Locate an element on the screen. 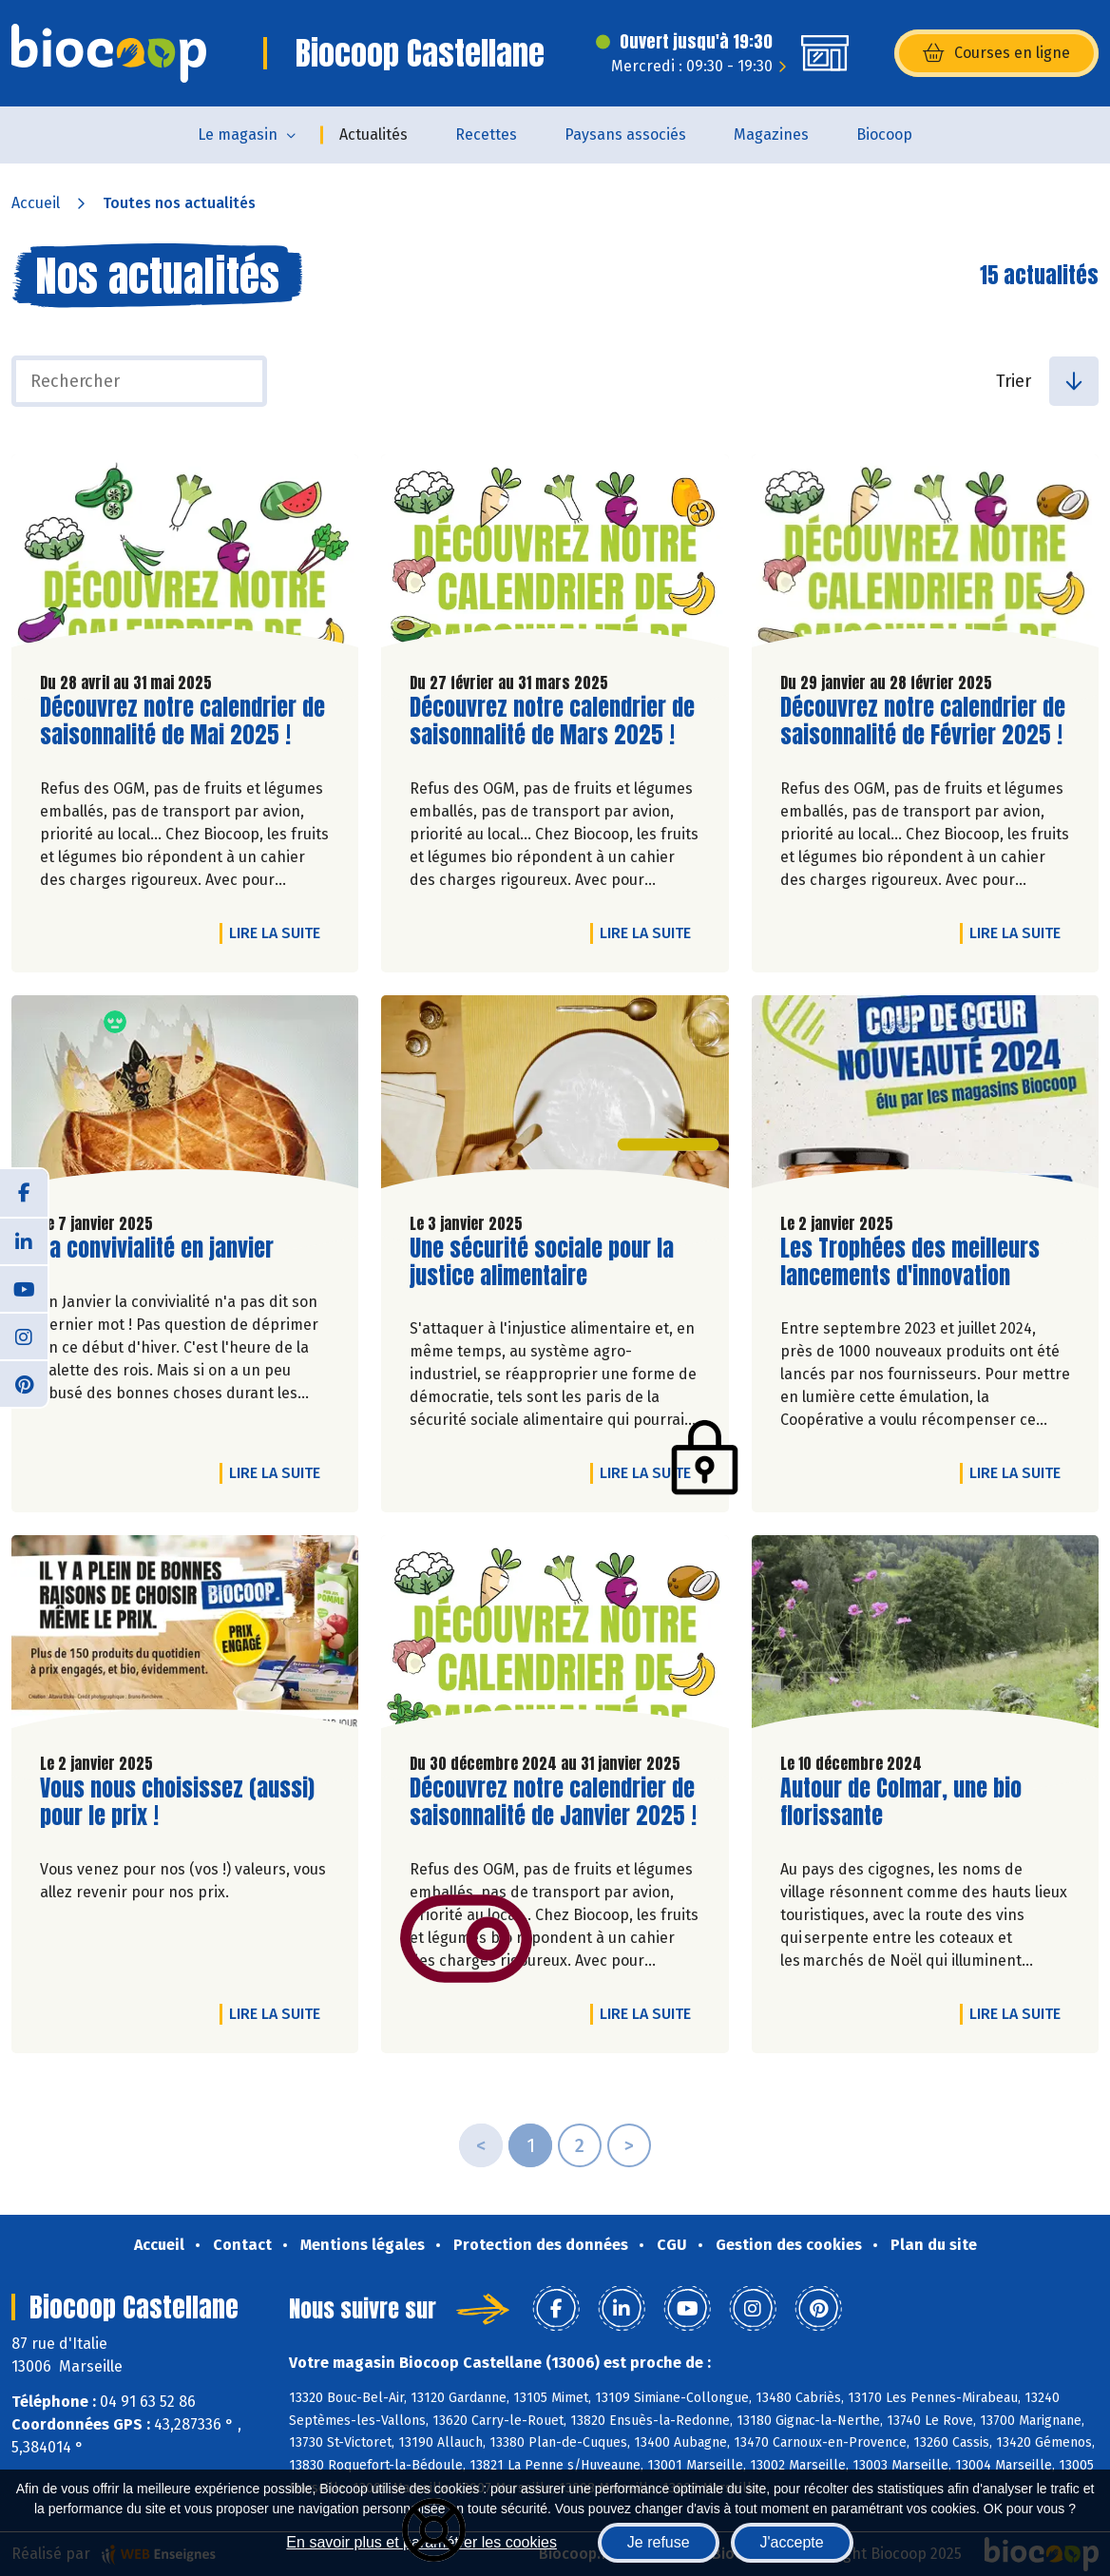  access security or privacy settings is located at coordinates (704, 1461).